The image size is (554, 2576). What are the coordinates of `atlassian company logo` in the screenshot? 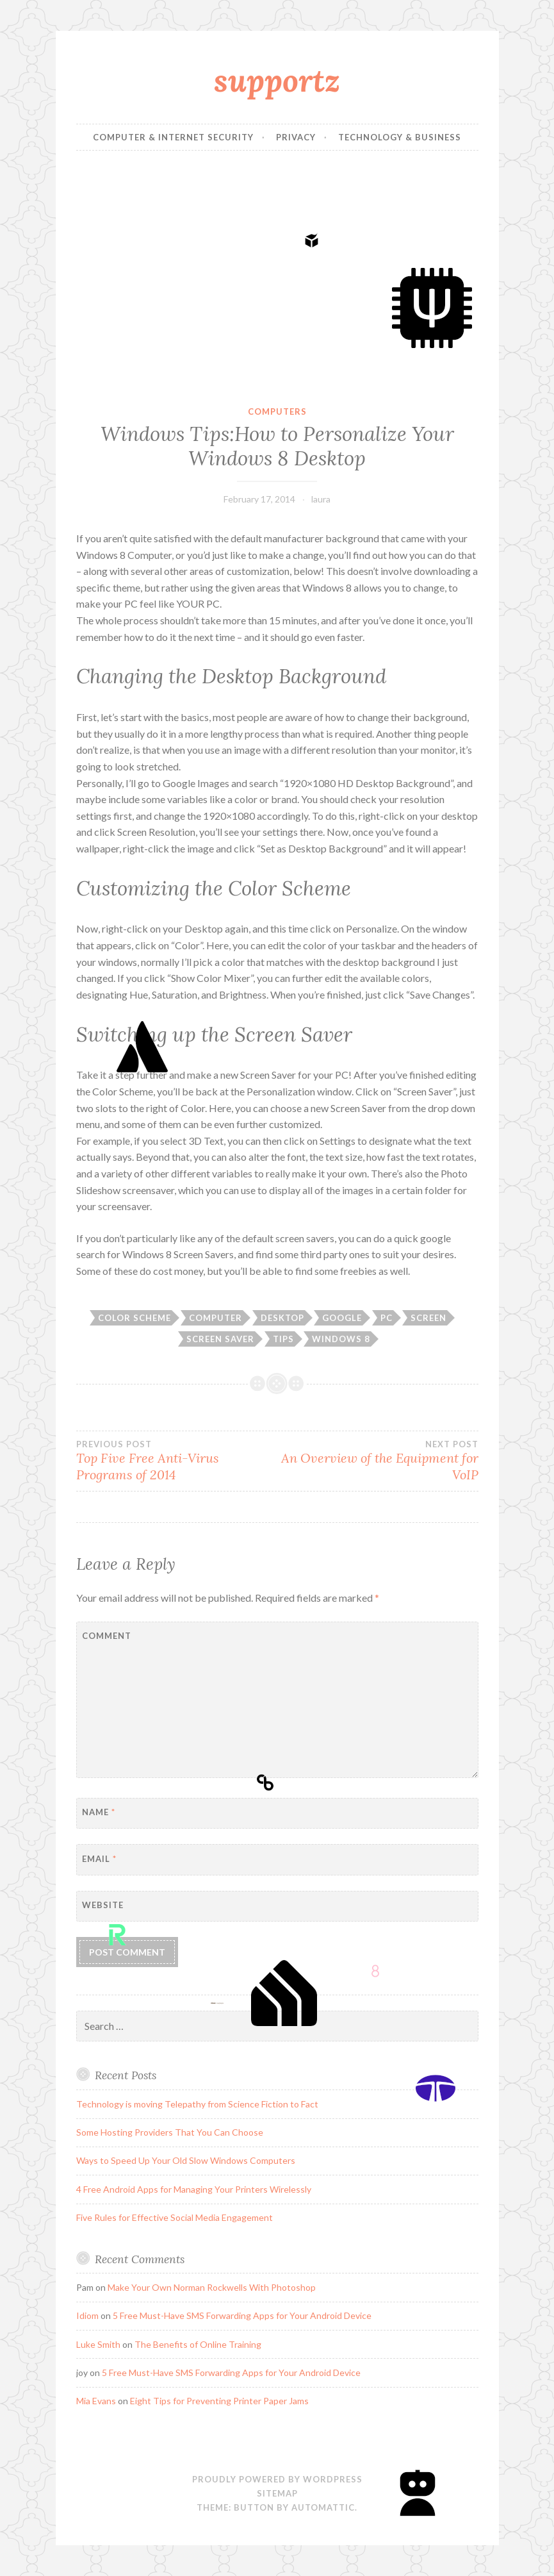 It's located at (142, 1047).